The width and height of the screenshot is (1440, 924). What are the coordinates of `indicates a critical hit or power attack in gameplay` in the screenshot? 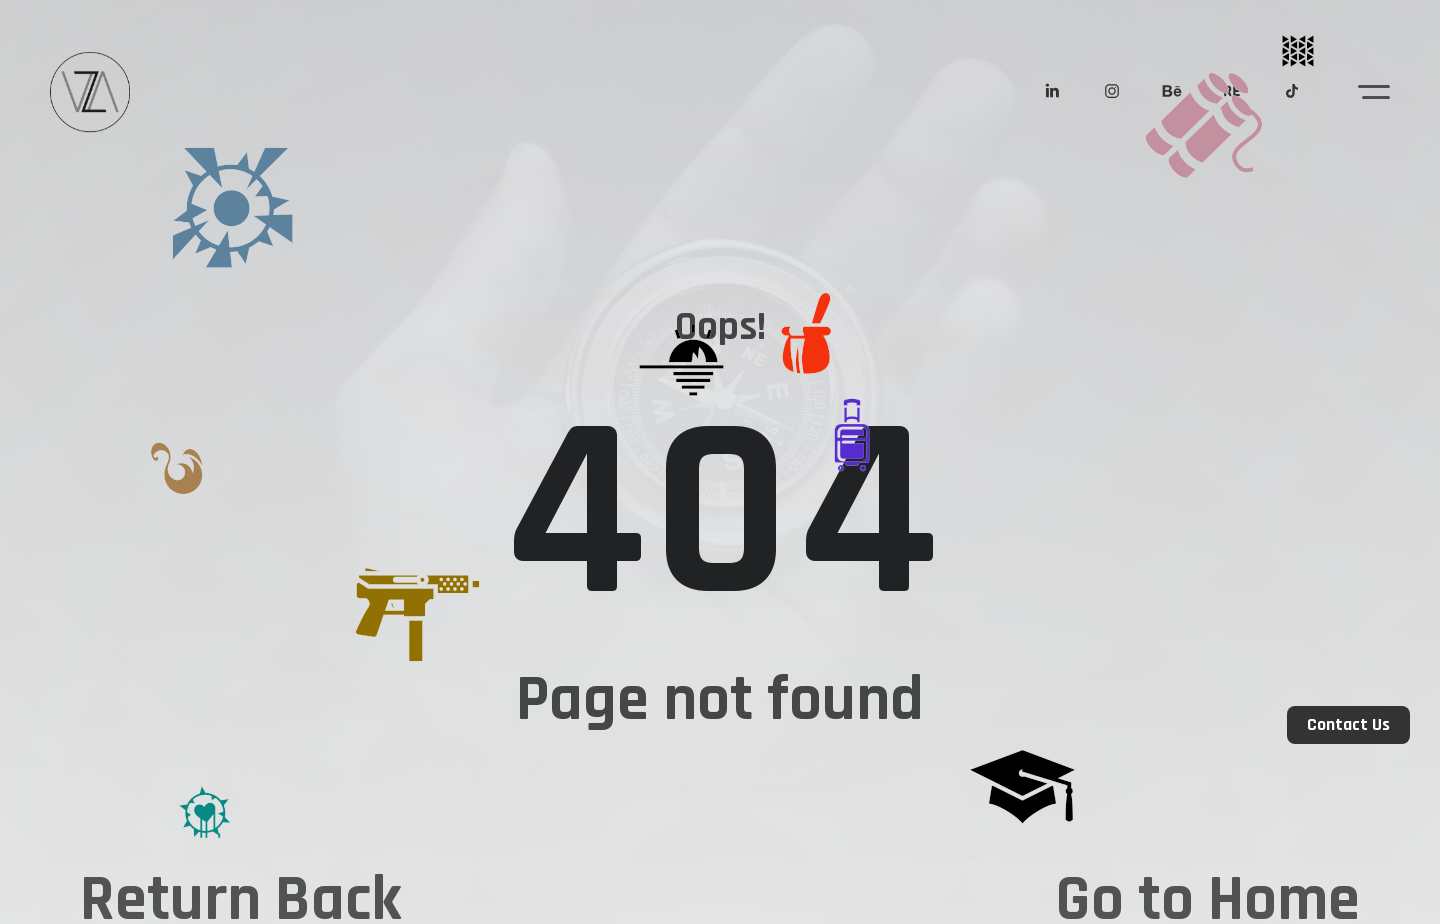 It's located at (232, 207).